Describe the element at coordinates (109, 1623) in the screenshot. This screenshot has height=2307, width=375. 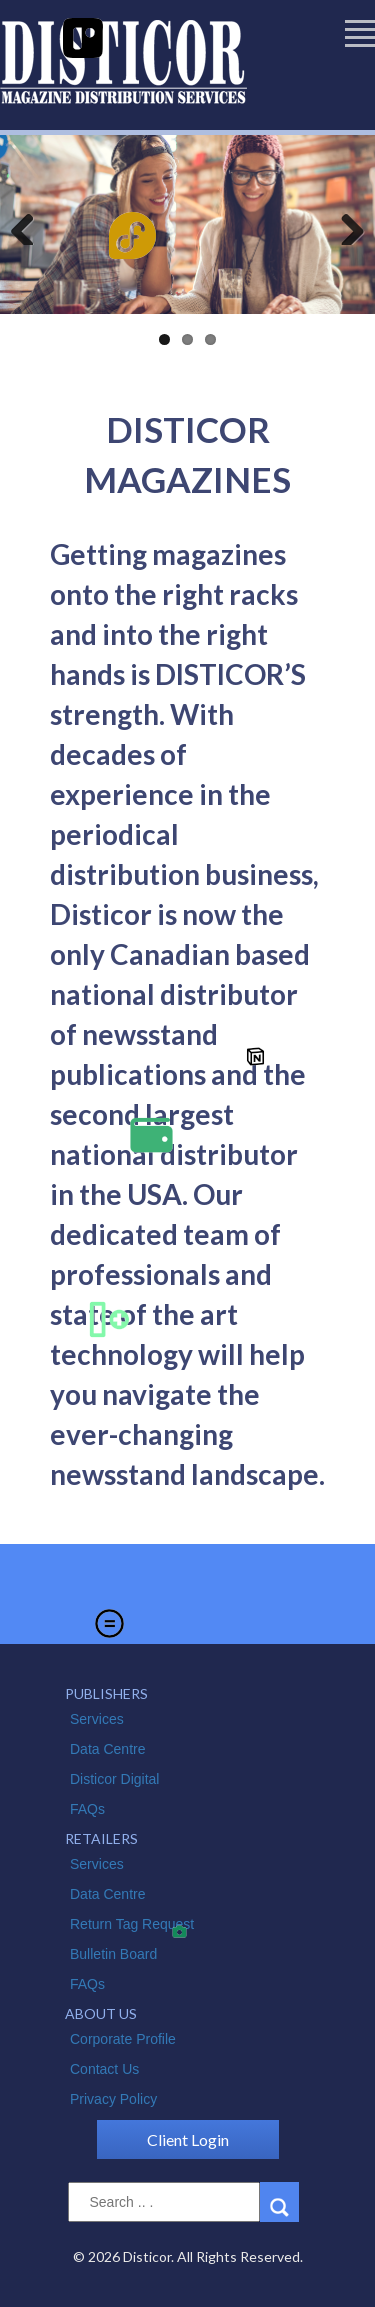
I see `indicates creative commons no derivatives license` at that location.